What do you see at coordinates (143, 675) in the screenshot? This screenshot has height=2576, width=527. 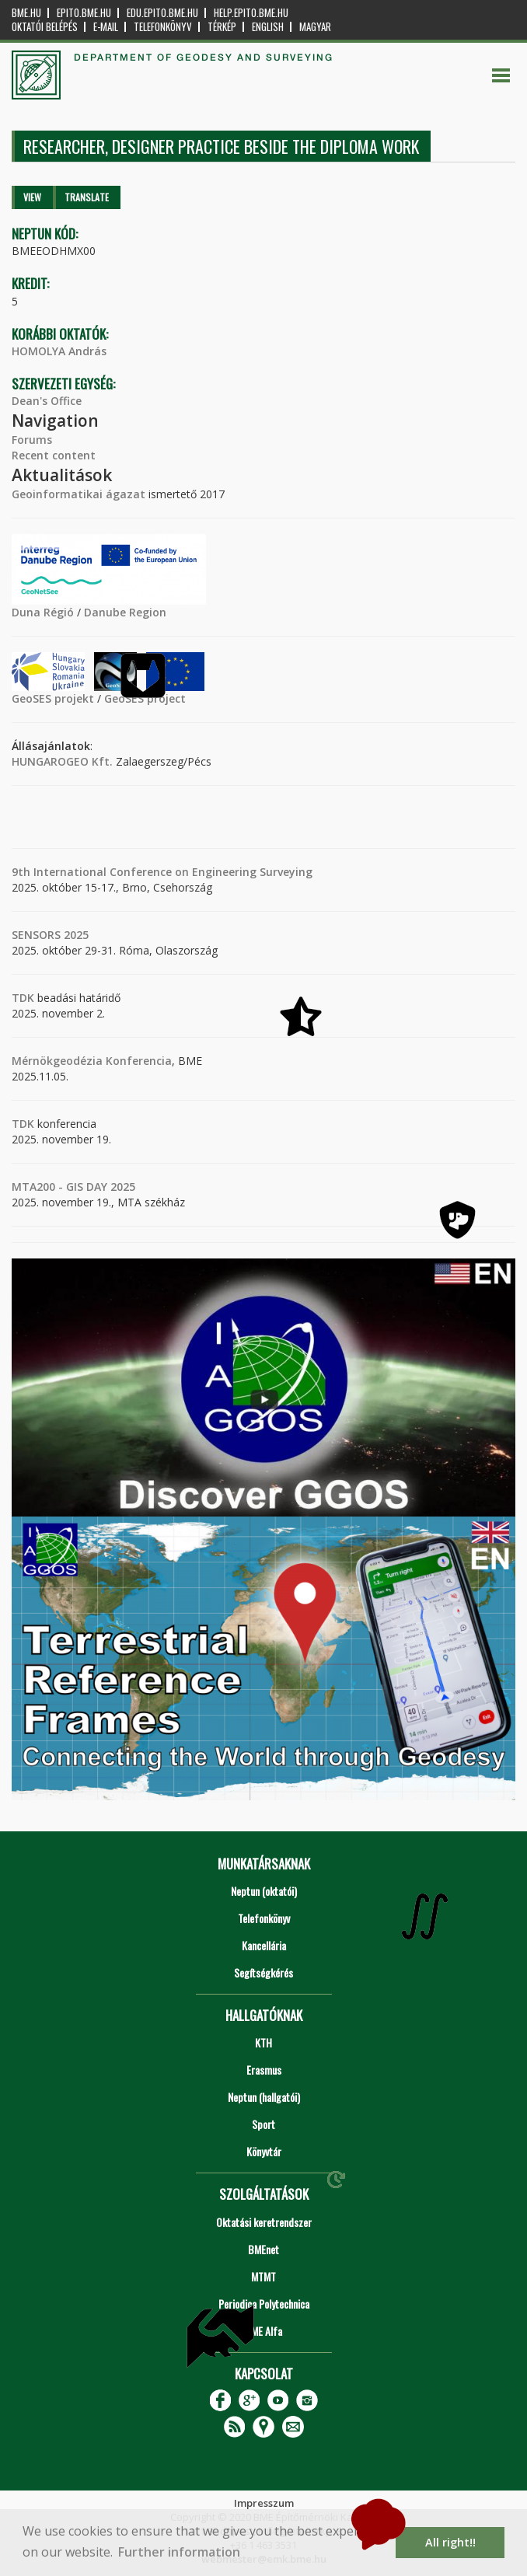 I see `open GitLab repository` at bounding box center [143, 675].